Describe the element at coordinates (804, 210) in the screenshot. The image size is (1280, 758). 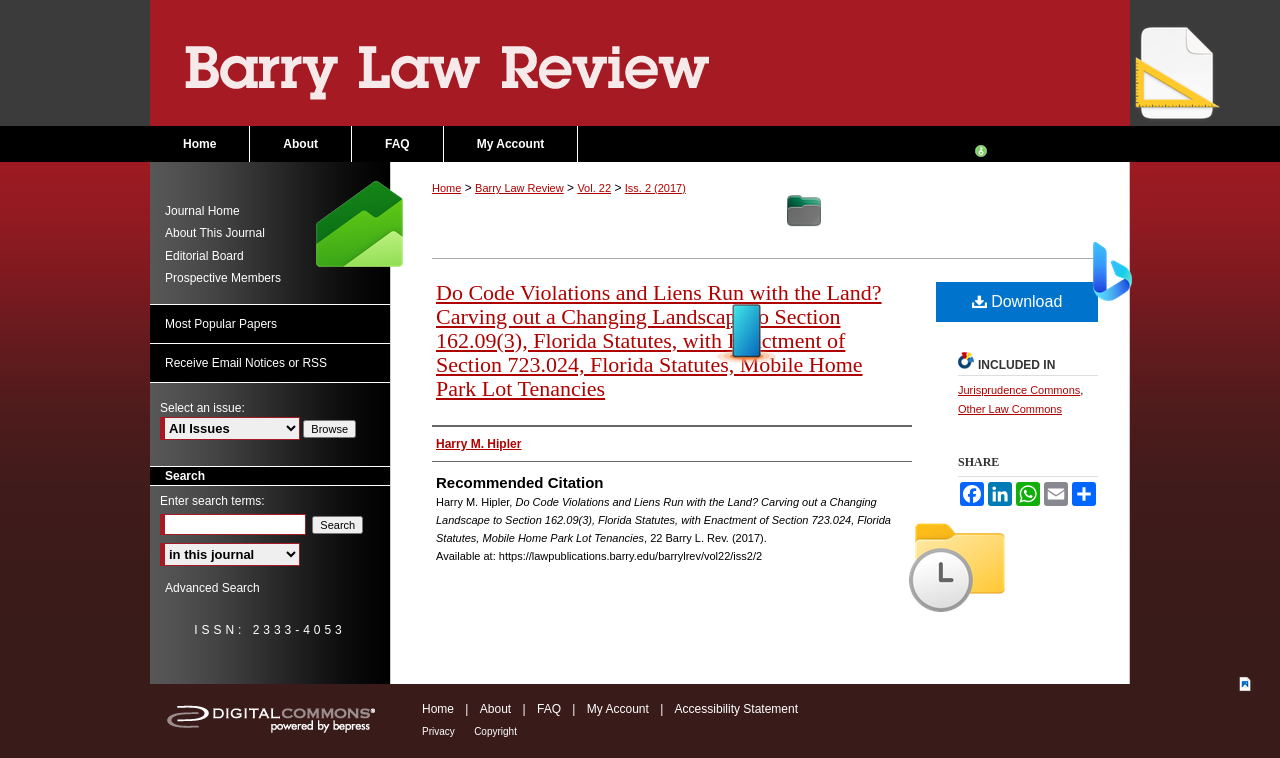
I see `drop files here to move them into this folder` at that location.